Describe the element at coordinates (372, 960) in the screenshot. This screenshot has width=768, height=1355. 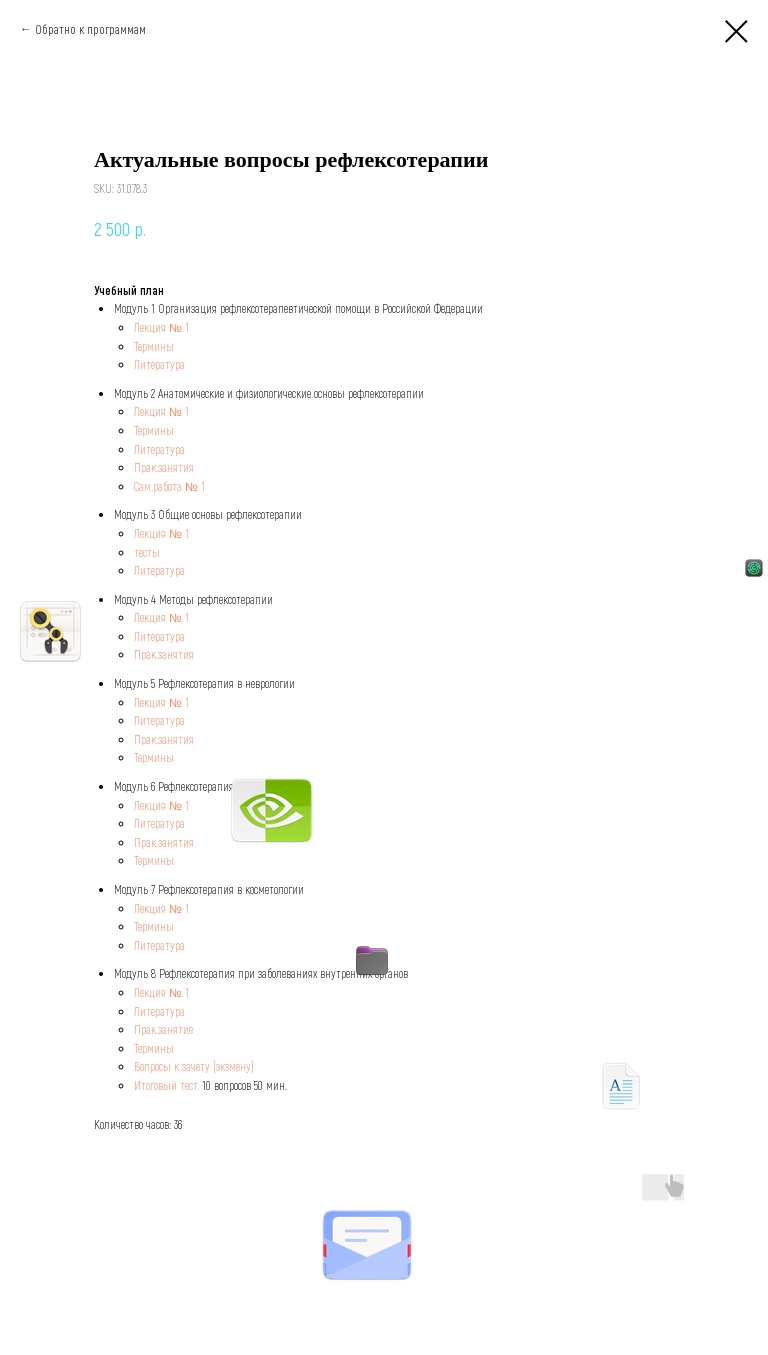
I see `open folder to view contents` at that location.